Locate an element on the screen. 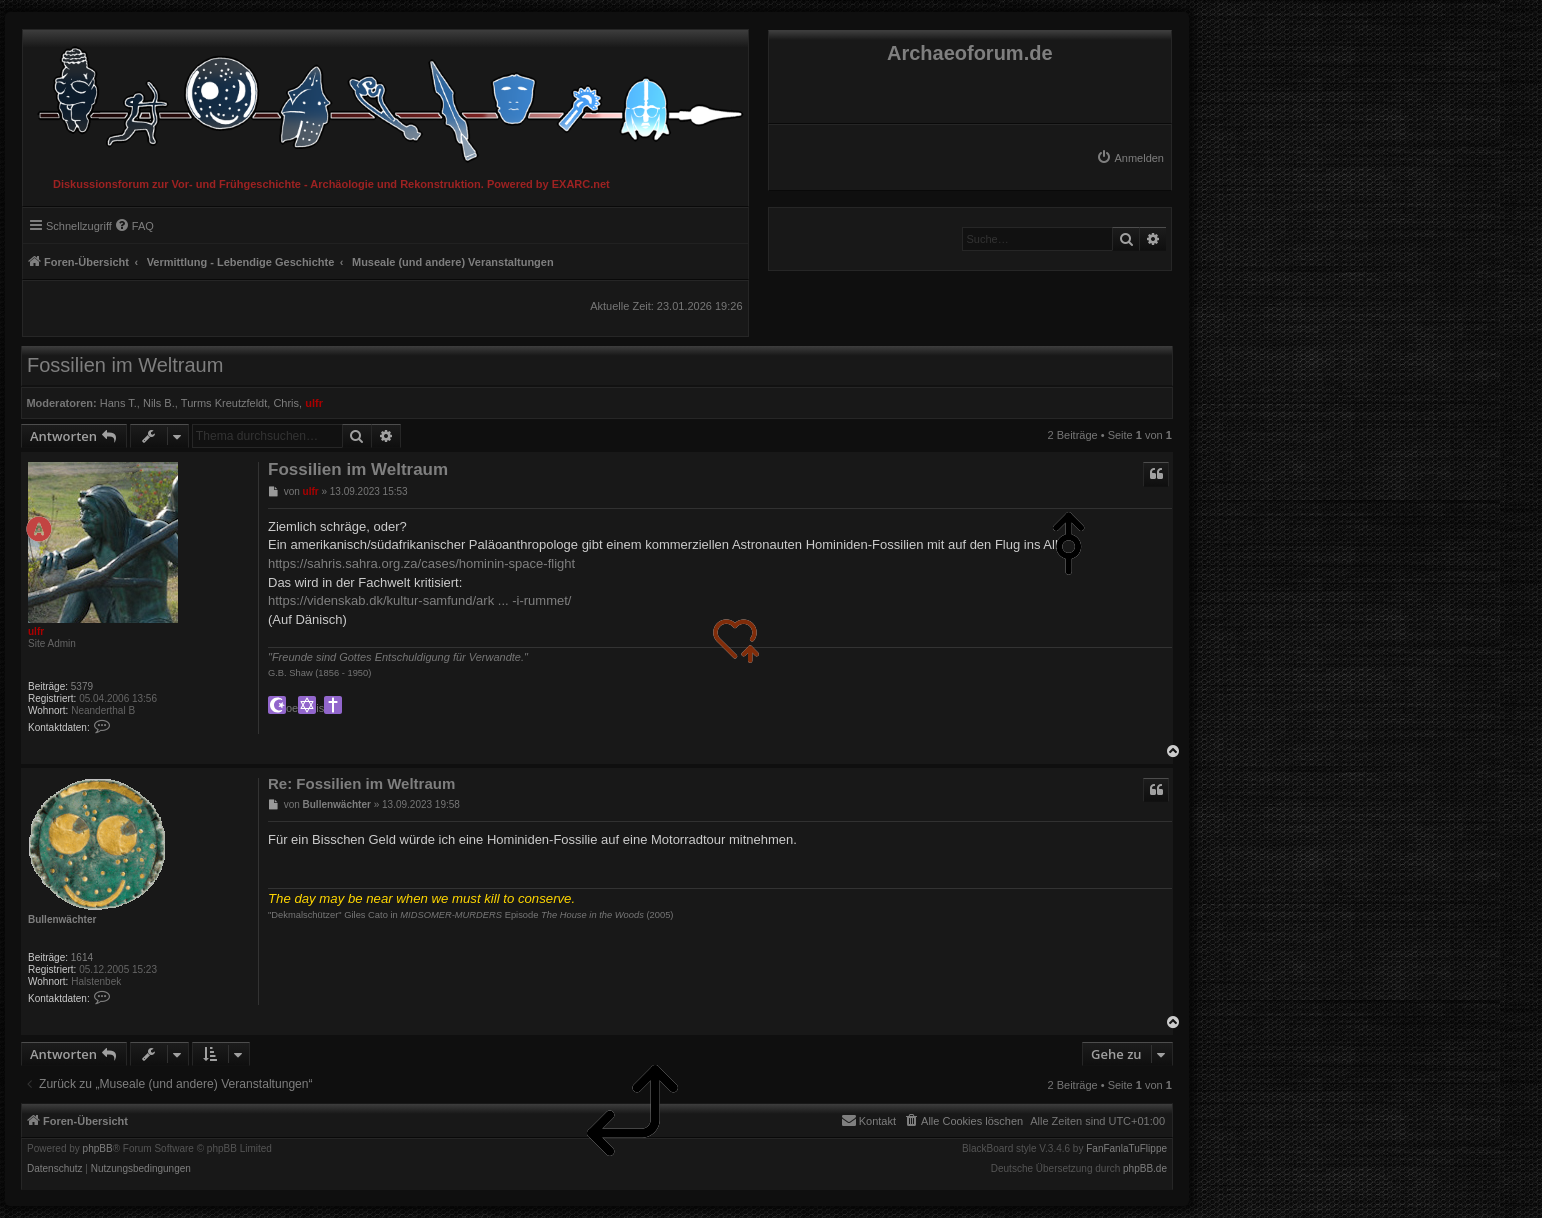 This screenshot has height=1218, width=1542. xbox controller A button indicator is located at coordinates (39, 529).